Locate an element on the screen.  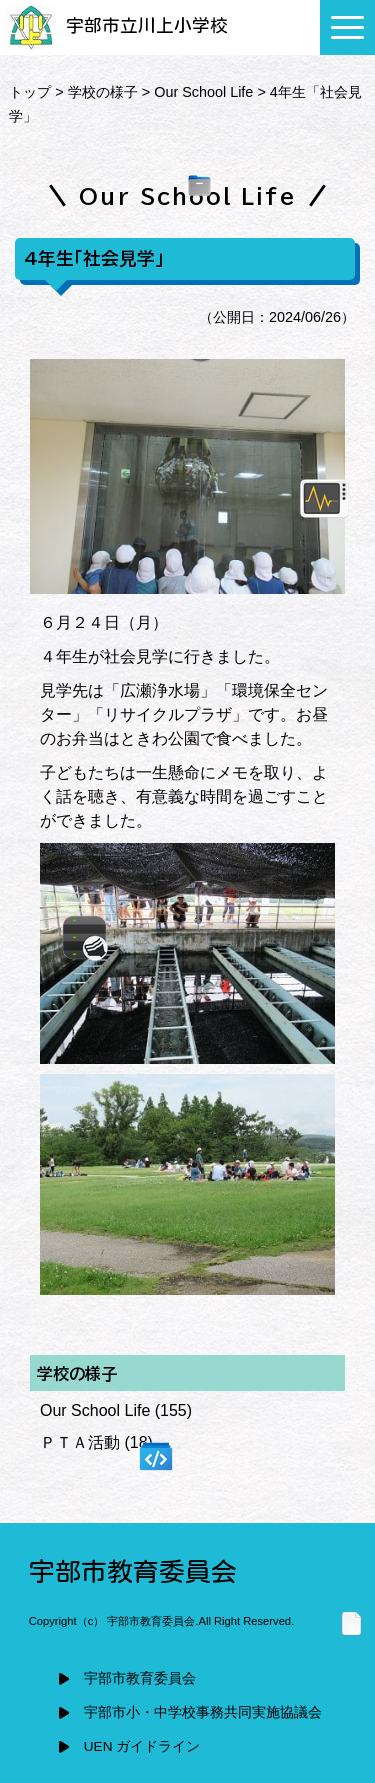
open system monitor to view resource usage is located at coordinates (324, 498).